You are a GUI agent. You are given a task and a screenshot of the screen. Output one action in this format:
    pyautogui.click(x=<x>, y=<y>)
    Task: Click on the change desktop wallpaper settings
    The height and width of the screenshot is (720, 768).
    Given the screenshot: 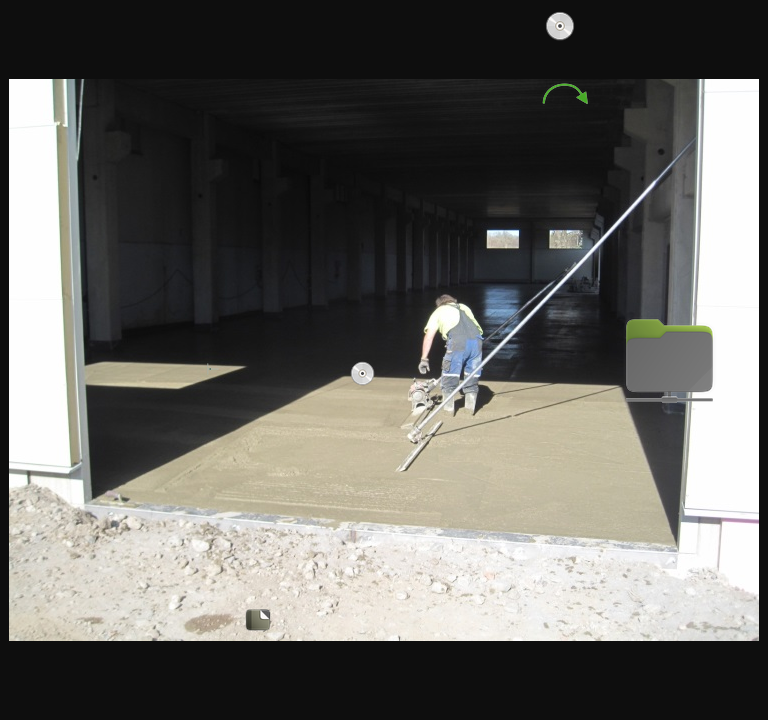 What is the action you would take?
    pyautogui.click(x=258, y=619)
    